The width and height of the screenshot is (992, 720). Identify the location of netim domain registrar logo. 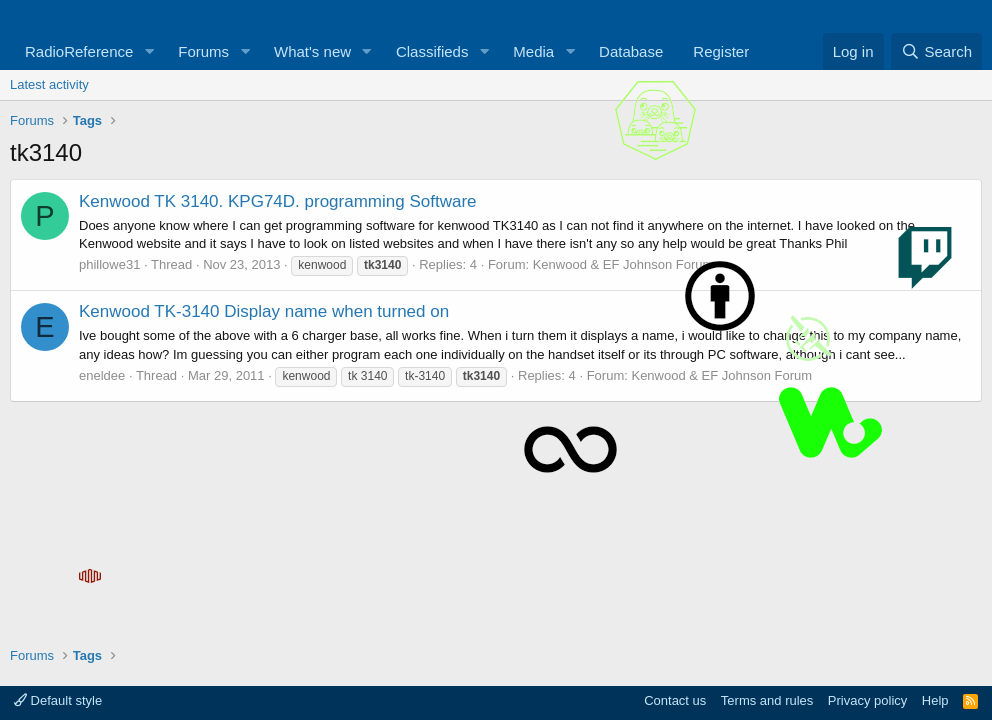
(830, 422).